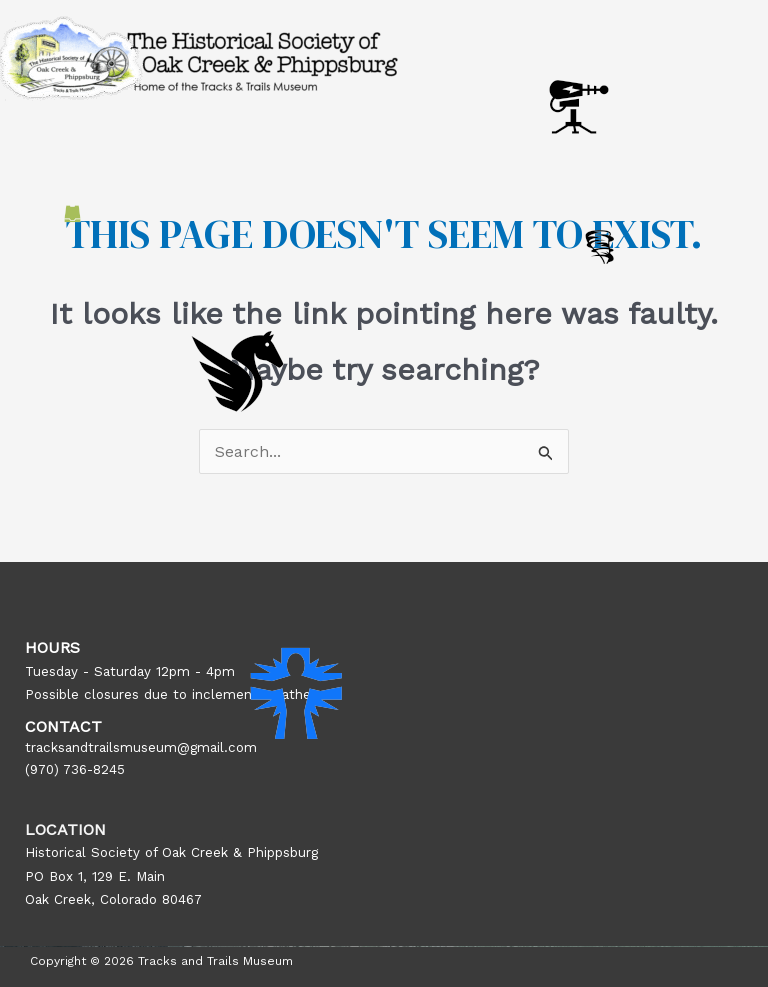 This screenshot has width=768, height=987. What do you see at coordinates (237, 371) in the screenshot?
I see `mythical creature or fantasy game element` at bounding box center [237, 371].